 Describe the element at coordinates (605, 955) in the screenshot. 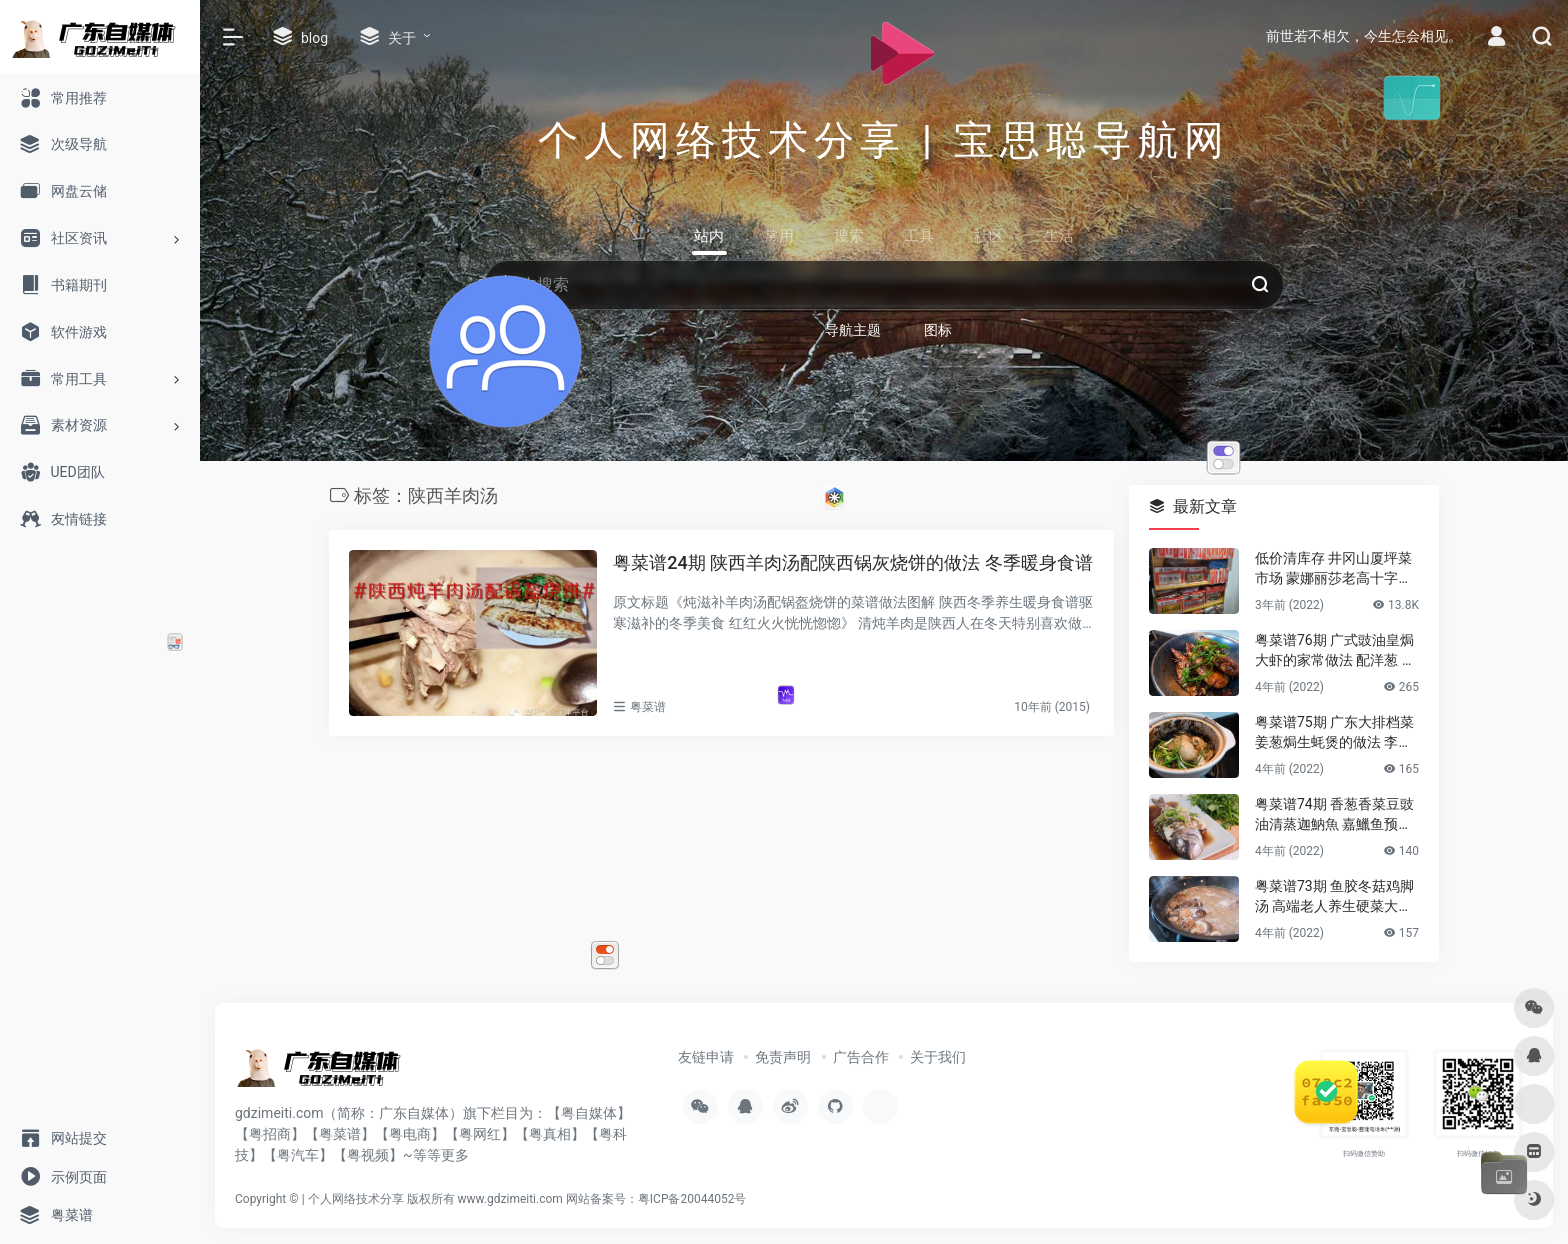

I see `open gnome tweaks settings` at that location.